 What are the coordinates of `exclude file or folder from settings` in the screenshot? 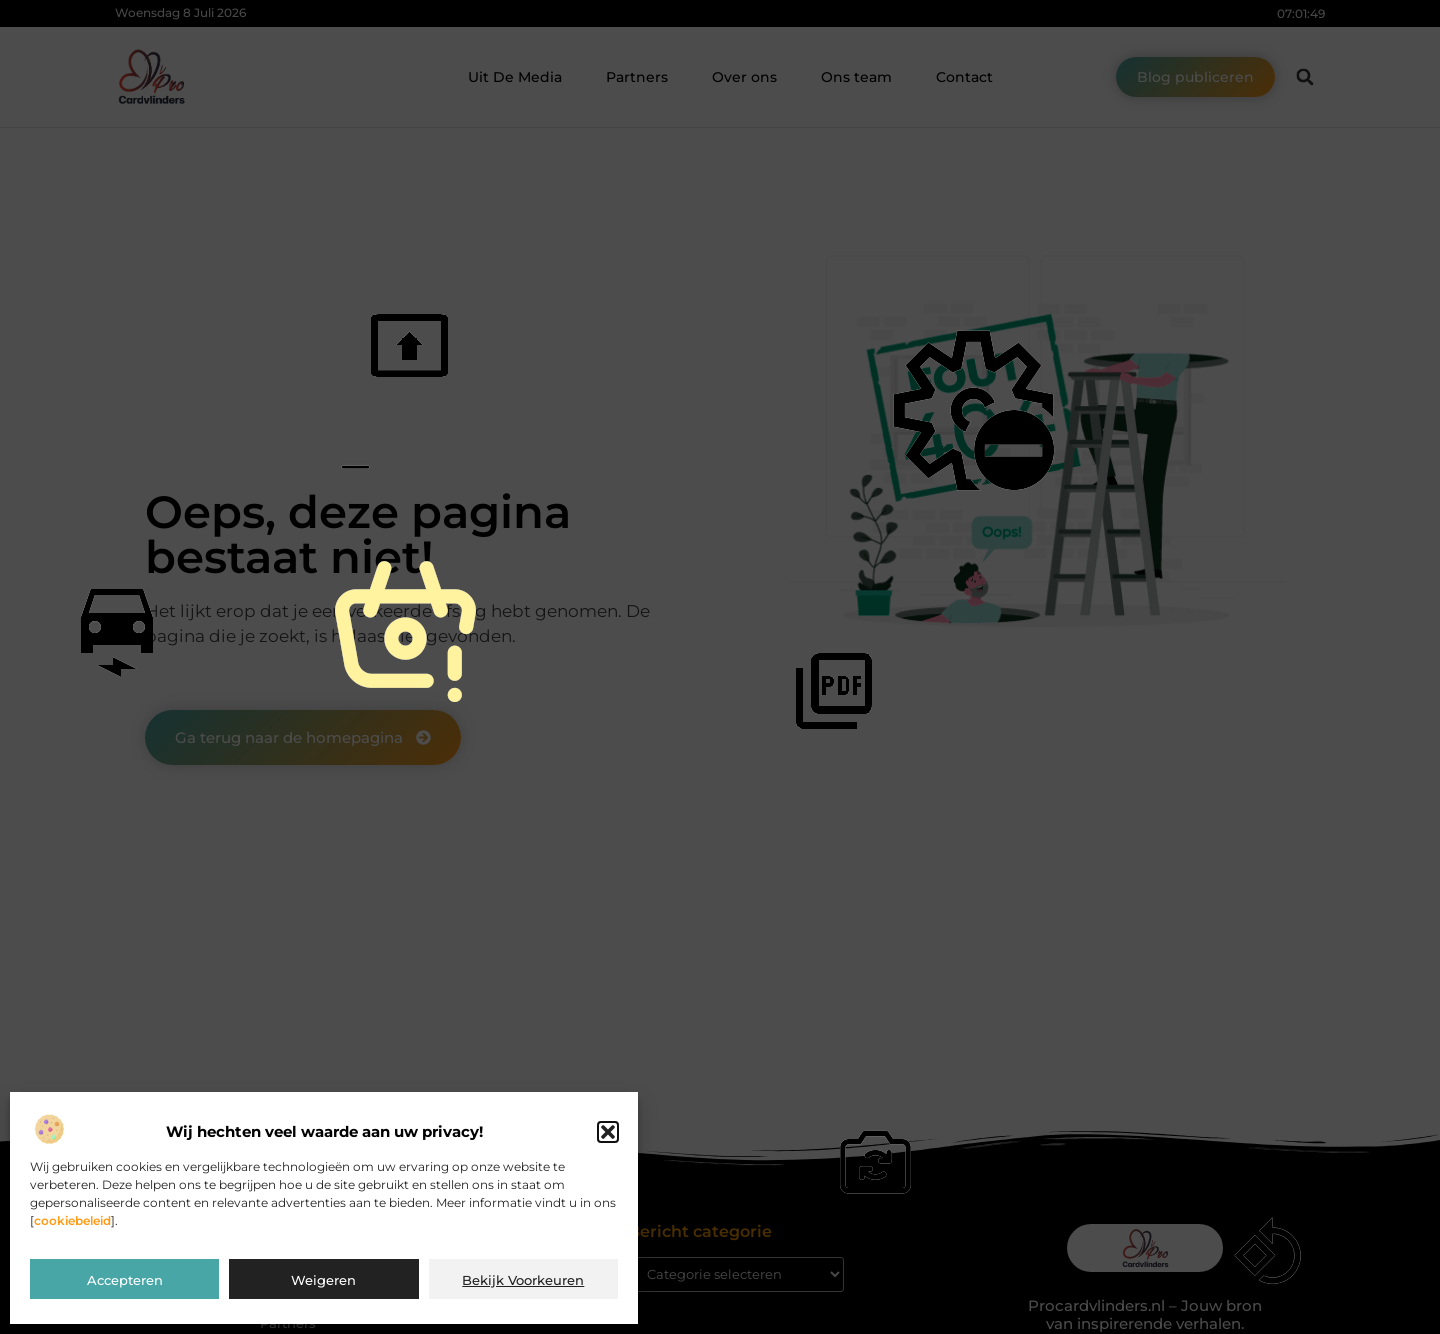 It's located at (973, 410).